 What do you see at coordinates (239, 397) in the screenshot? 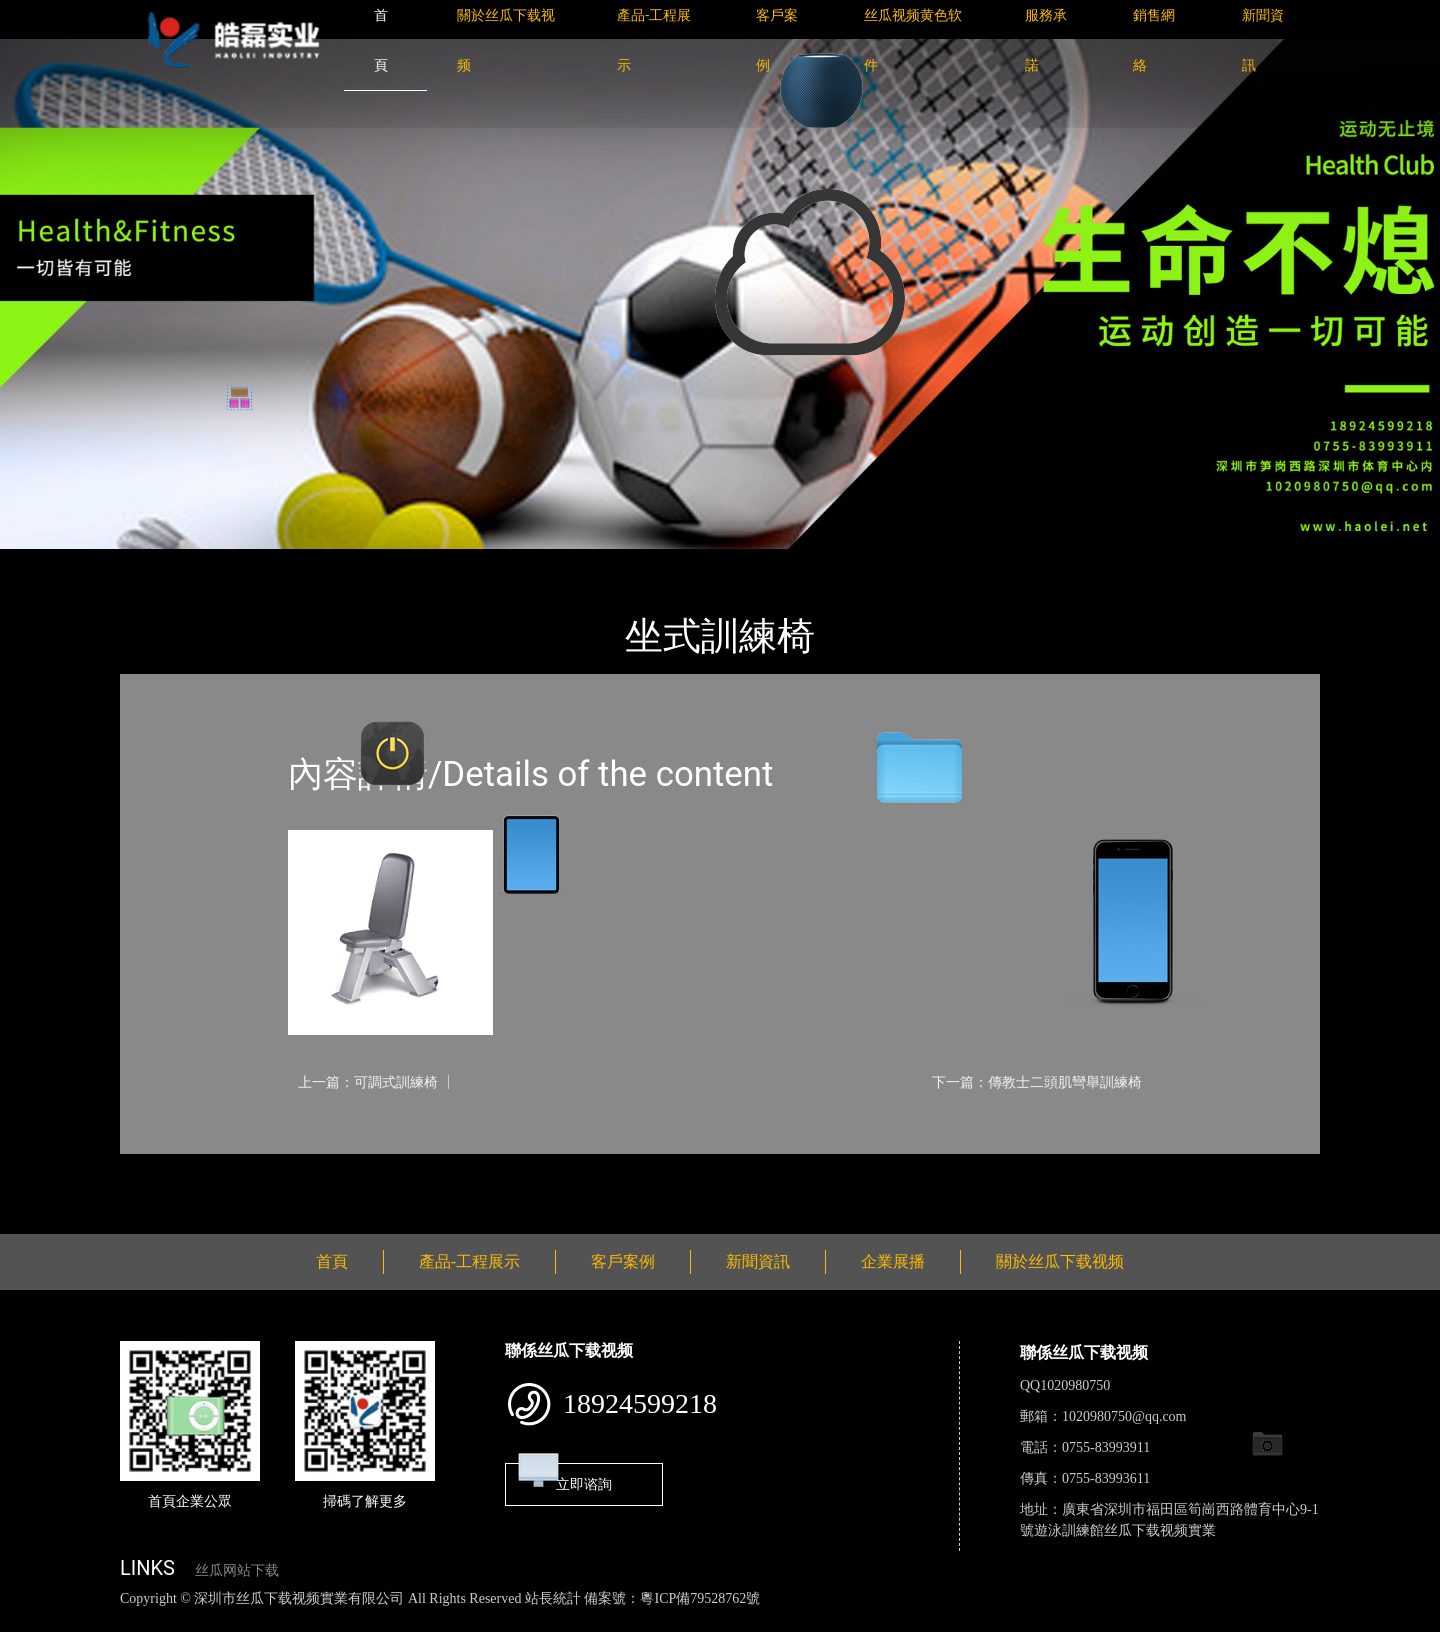
I see `select all items in the current view` at bounding box center [239, 397].